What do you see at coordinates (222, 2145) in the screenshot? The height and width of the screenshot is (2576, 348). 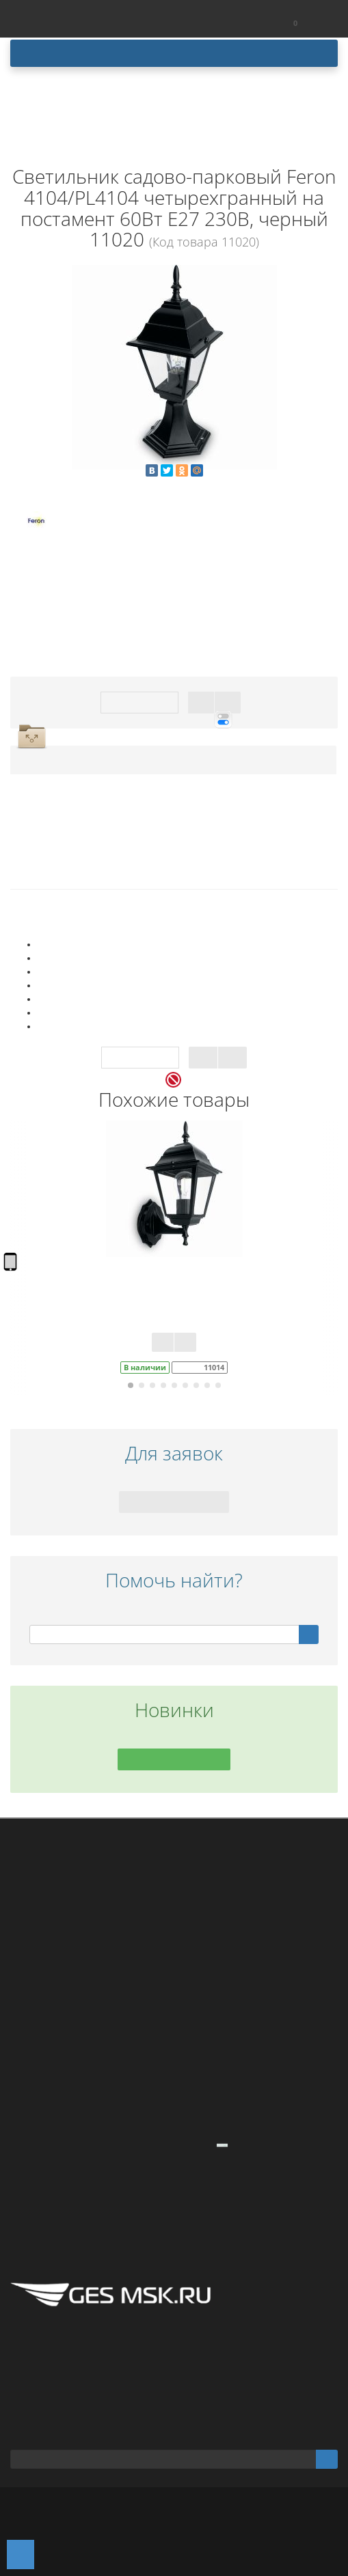 I see `indicates a bluetooth keyboard is connected` at bounding box center [222, 2145].